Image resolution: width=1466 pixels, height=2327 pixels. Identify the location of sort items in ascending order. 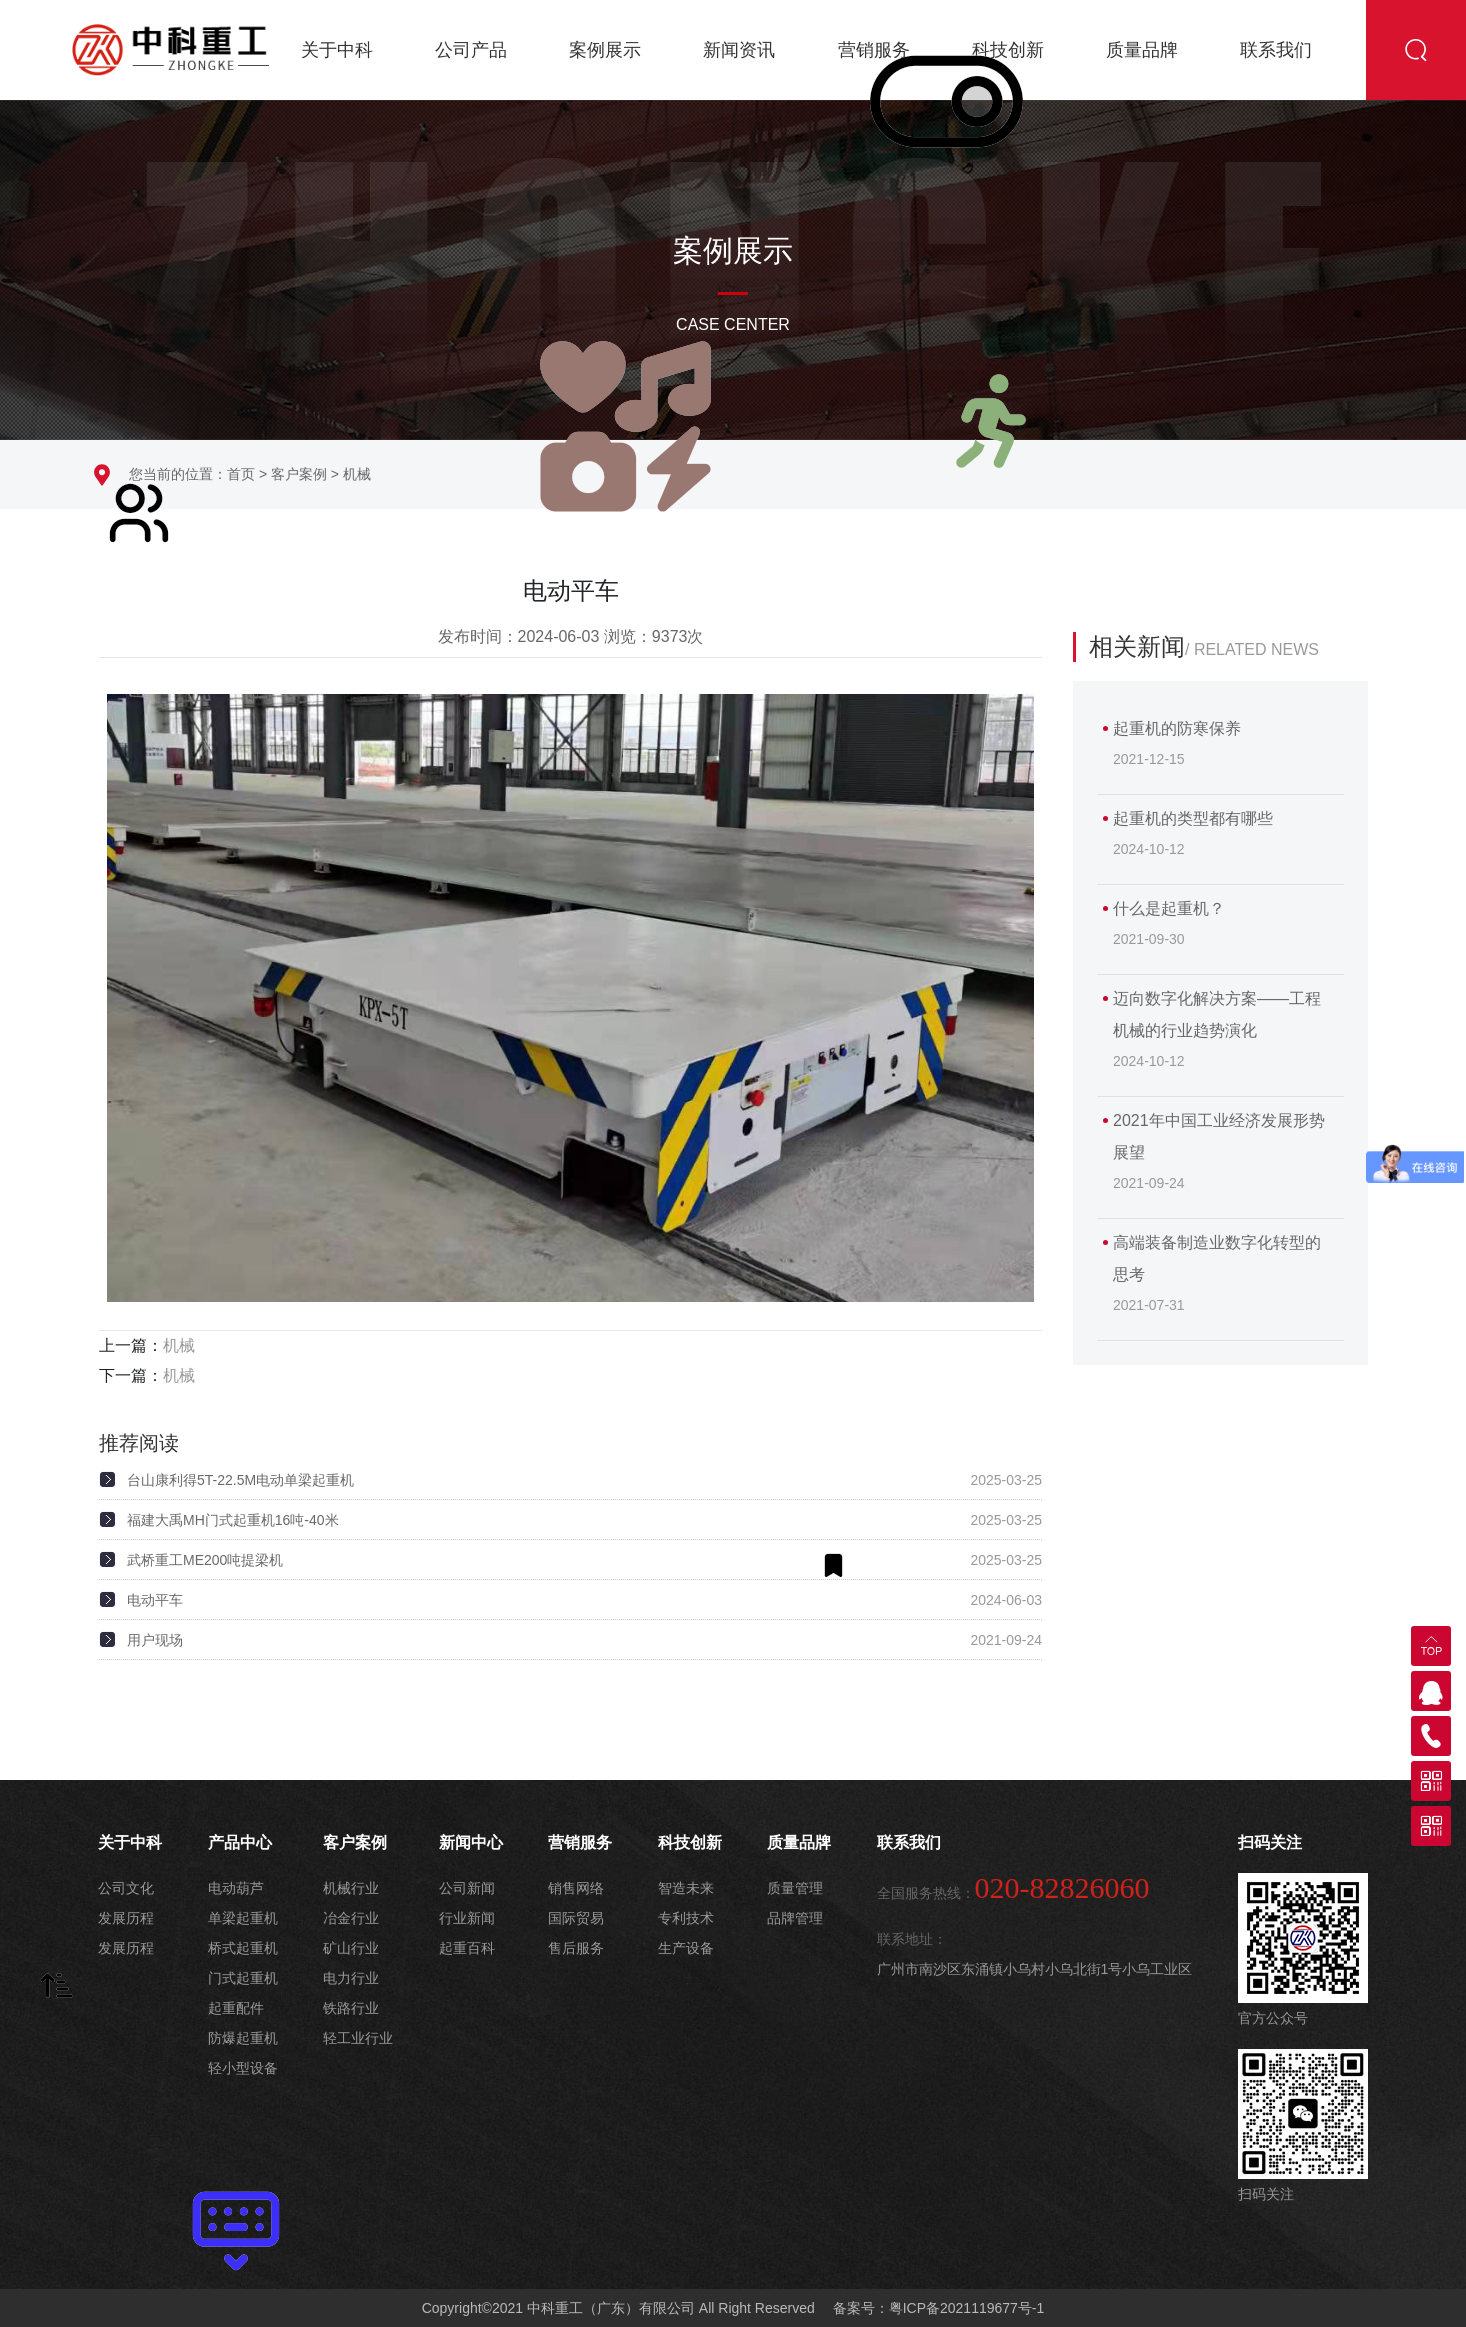
(56, 1985).